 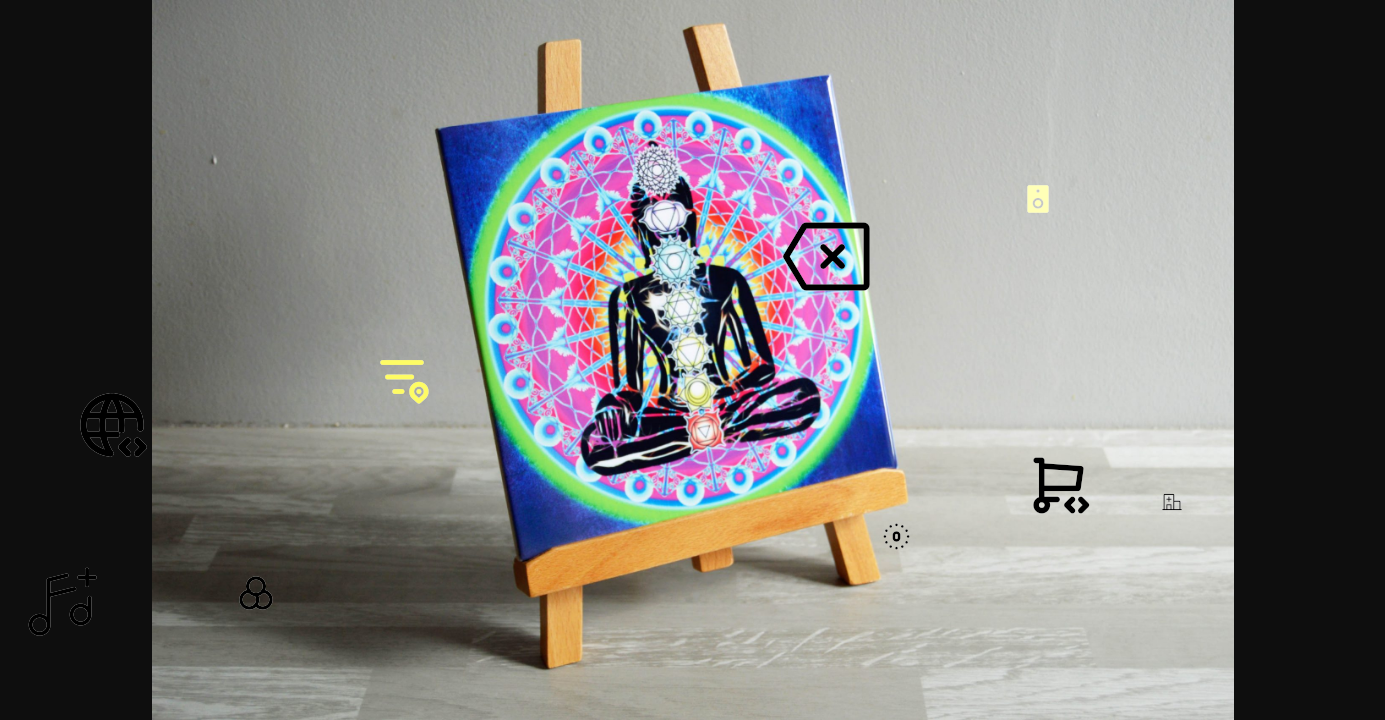 What do you see at coordinates (829, 256) in the screenshot?
I see `delete the previous character` at bounding box center [829, 256].